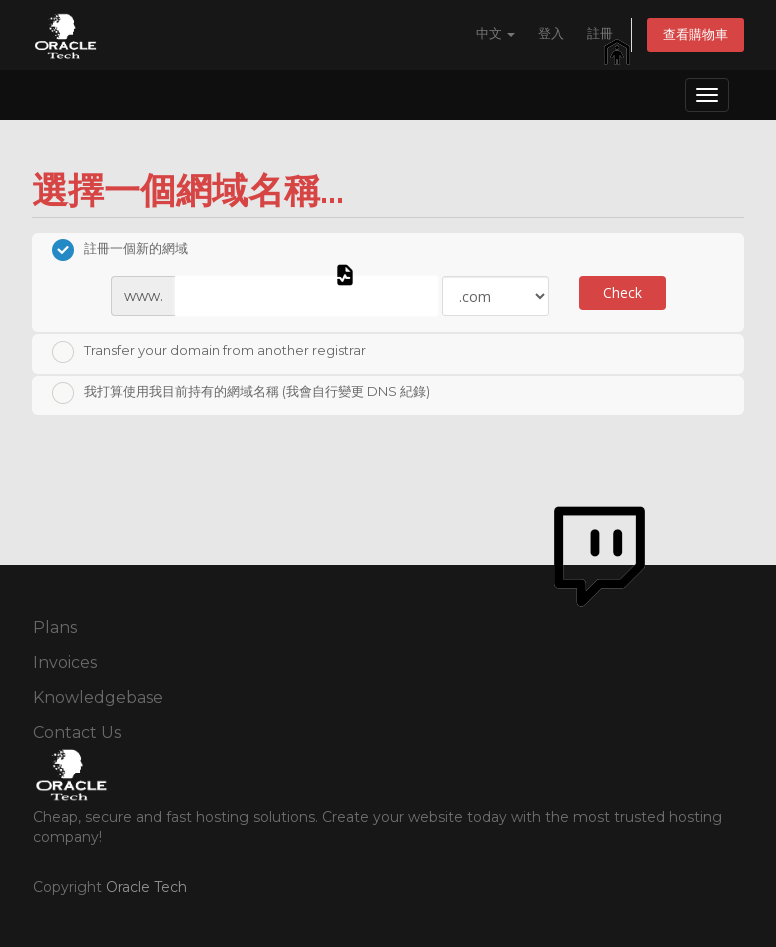 This screenshot has height=947, width=776. I want to click on view audio or sound file, so click(345, 275).